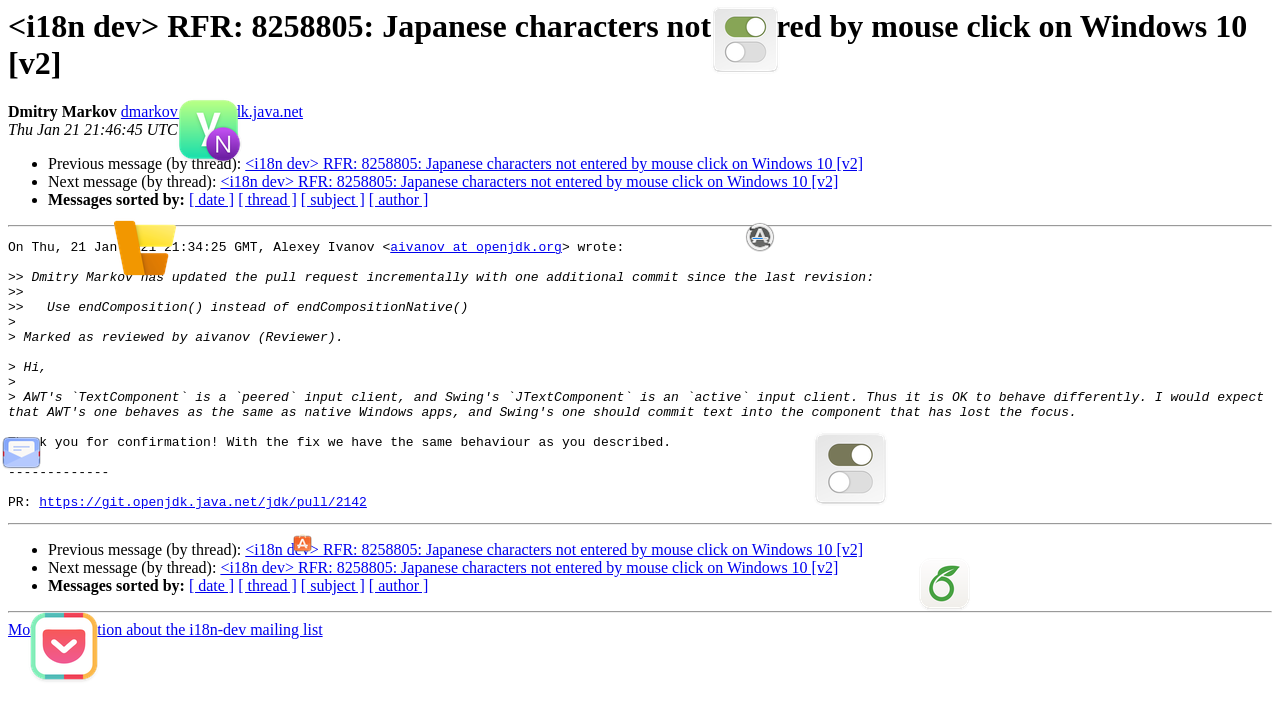 The height and width of the screenshot is (720, 1280). What do you see at coordinates (21, 452) in the screenshot?
I see `open evolution email and calendar app` at bounding box center [21, 452].